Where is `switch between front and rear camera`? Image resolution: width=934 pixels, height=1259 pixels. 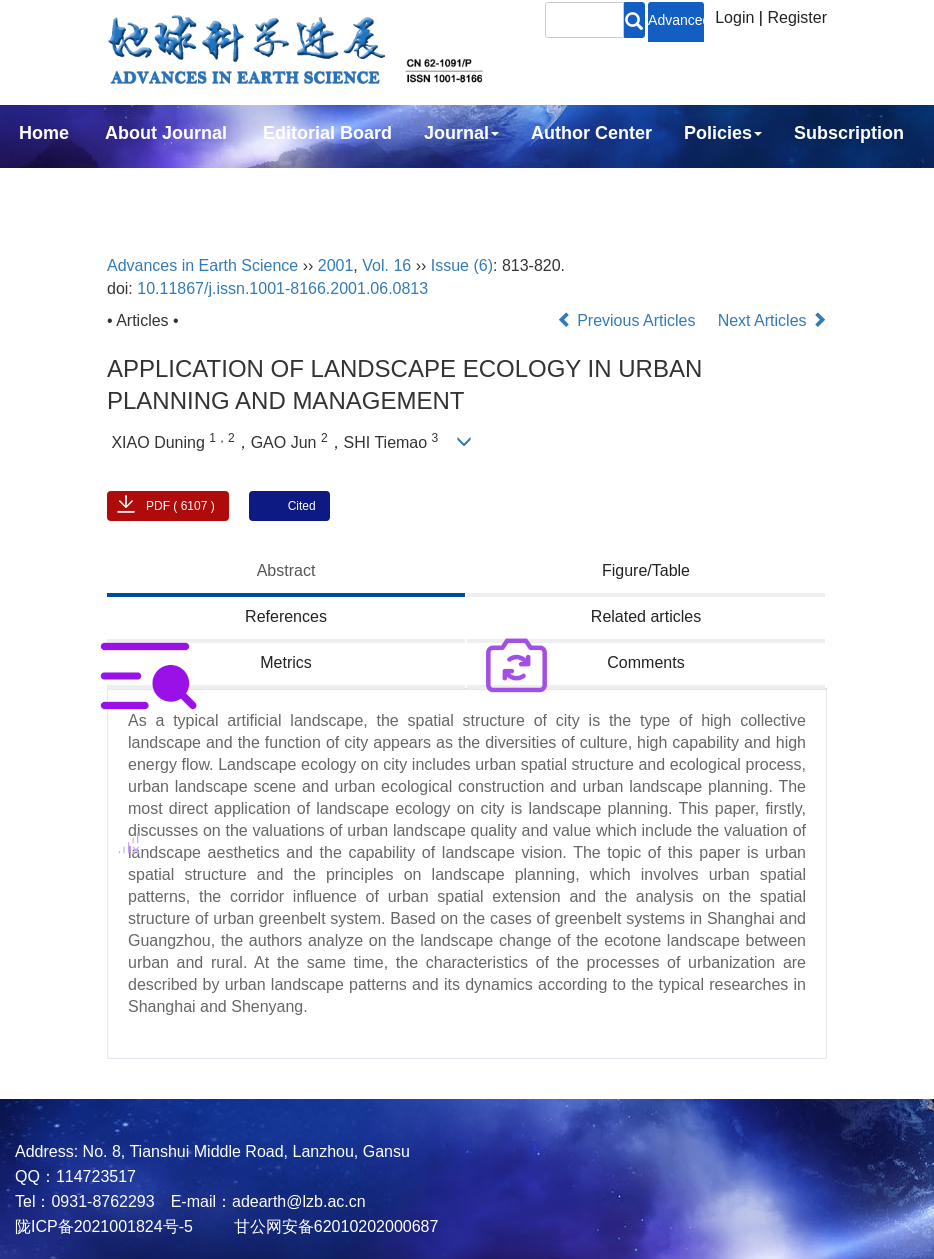 switch between front and rear camera is located at coordinates (516, 666).